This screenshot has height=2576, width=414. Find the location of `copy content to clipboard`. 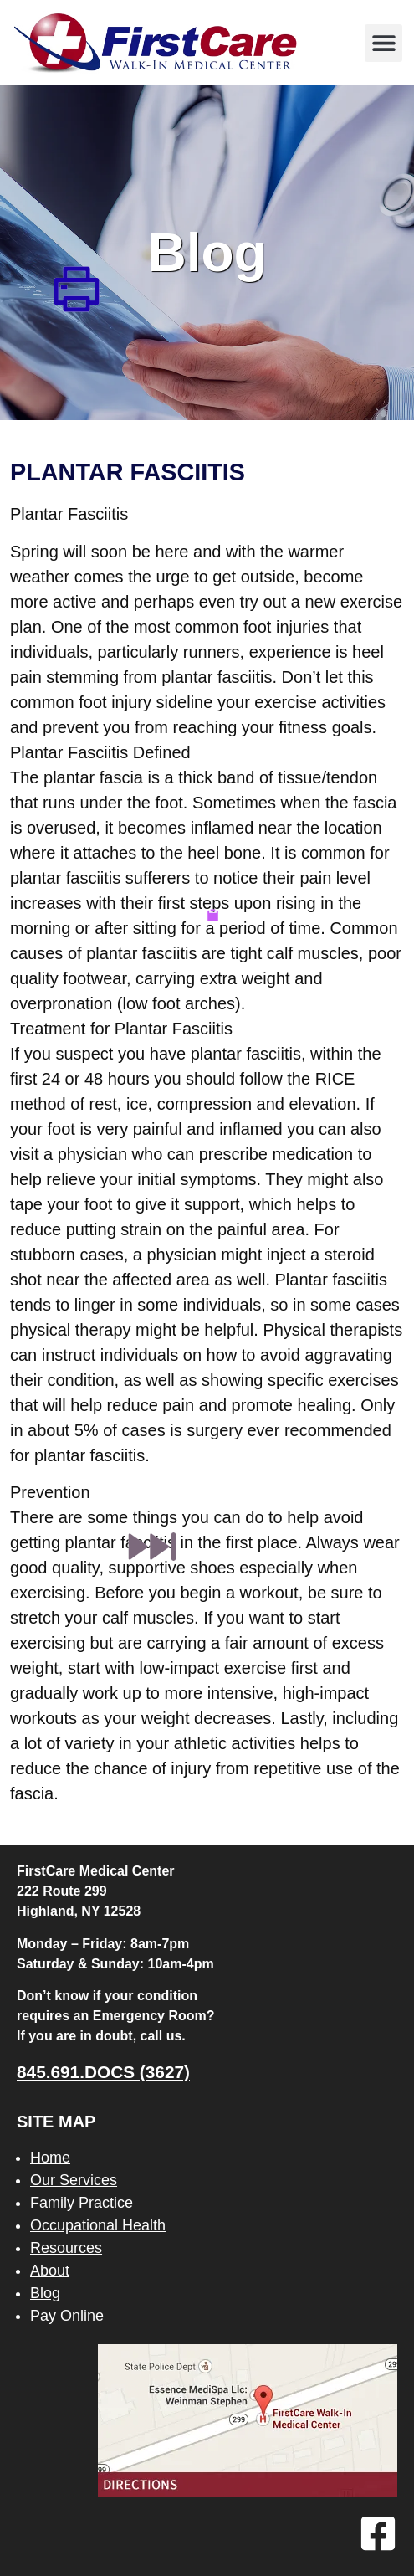

copy content to clipboard is located at coordinates (212, 915).